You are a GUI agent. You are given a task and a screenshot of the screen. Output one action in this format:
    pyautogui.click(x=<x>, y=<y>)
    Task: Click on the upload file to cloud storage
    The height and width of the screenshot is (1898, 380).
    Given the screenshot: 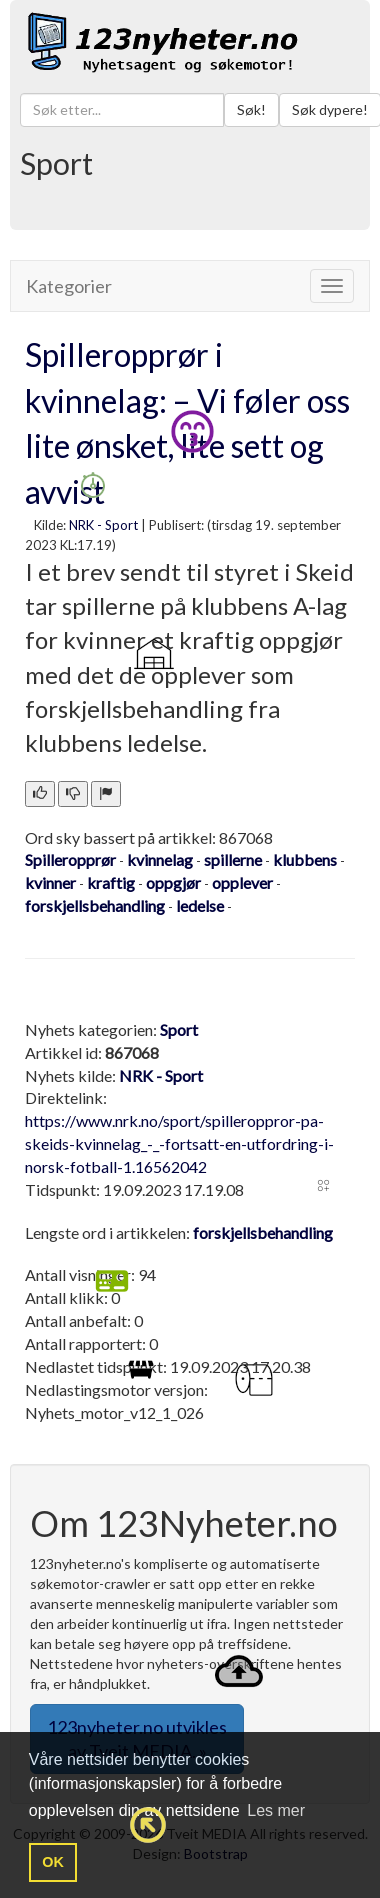 What is the action you would take?
    pyautogui.click(x=239, y=1671)
    